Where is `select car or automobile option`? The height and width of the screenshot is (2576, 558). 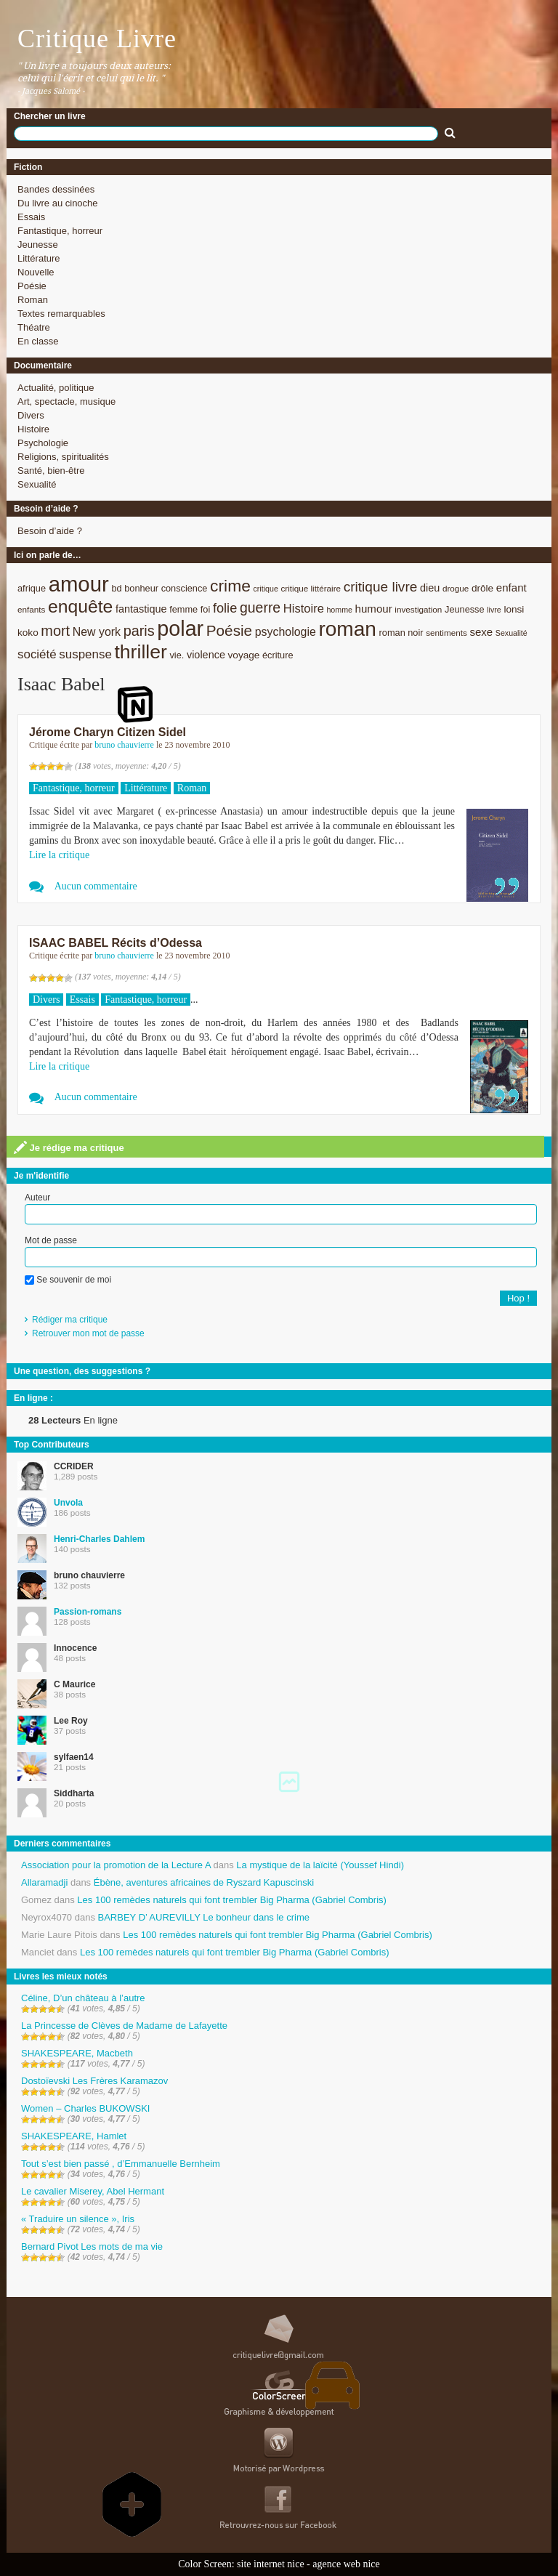 select car or automobile option is located at coordinates (332, 2385).